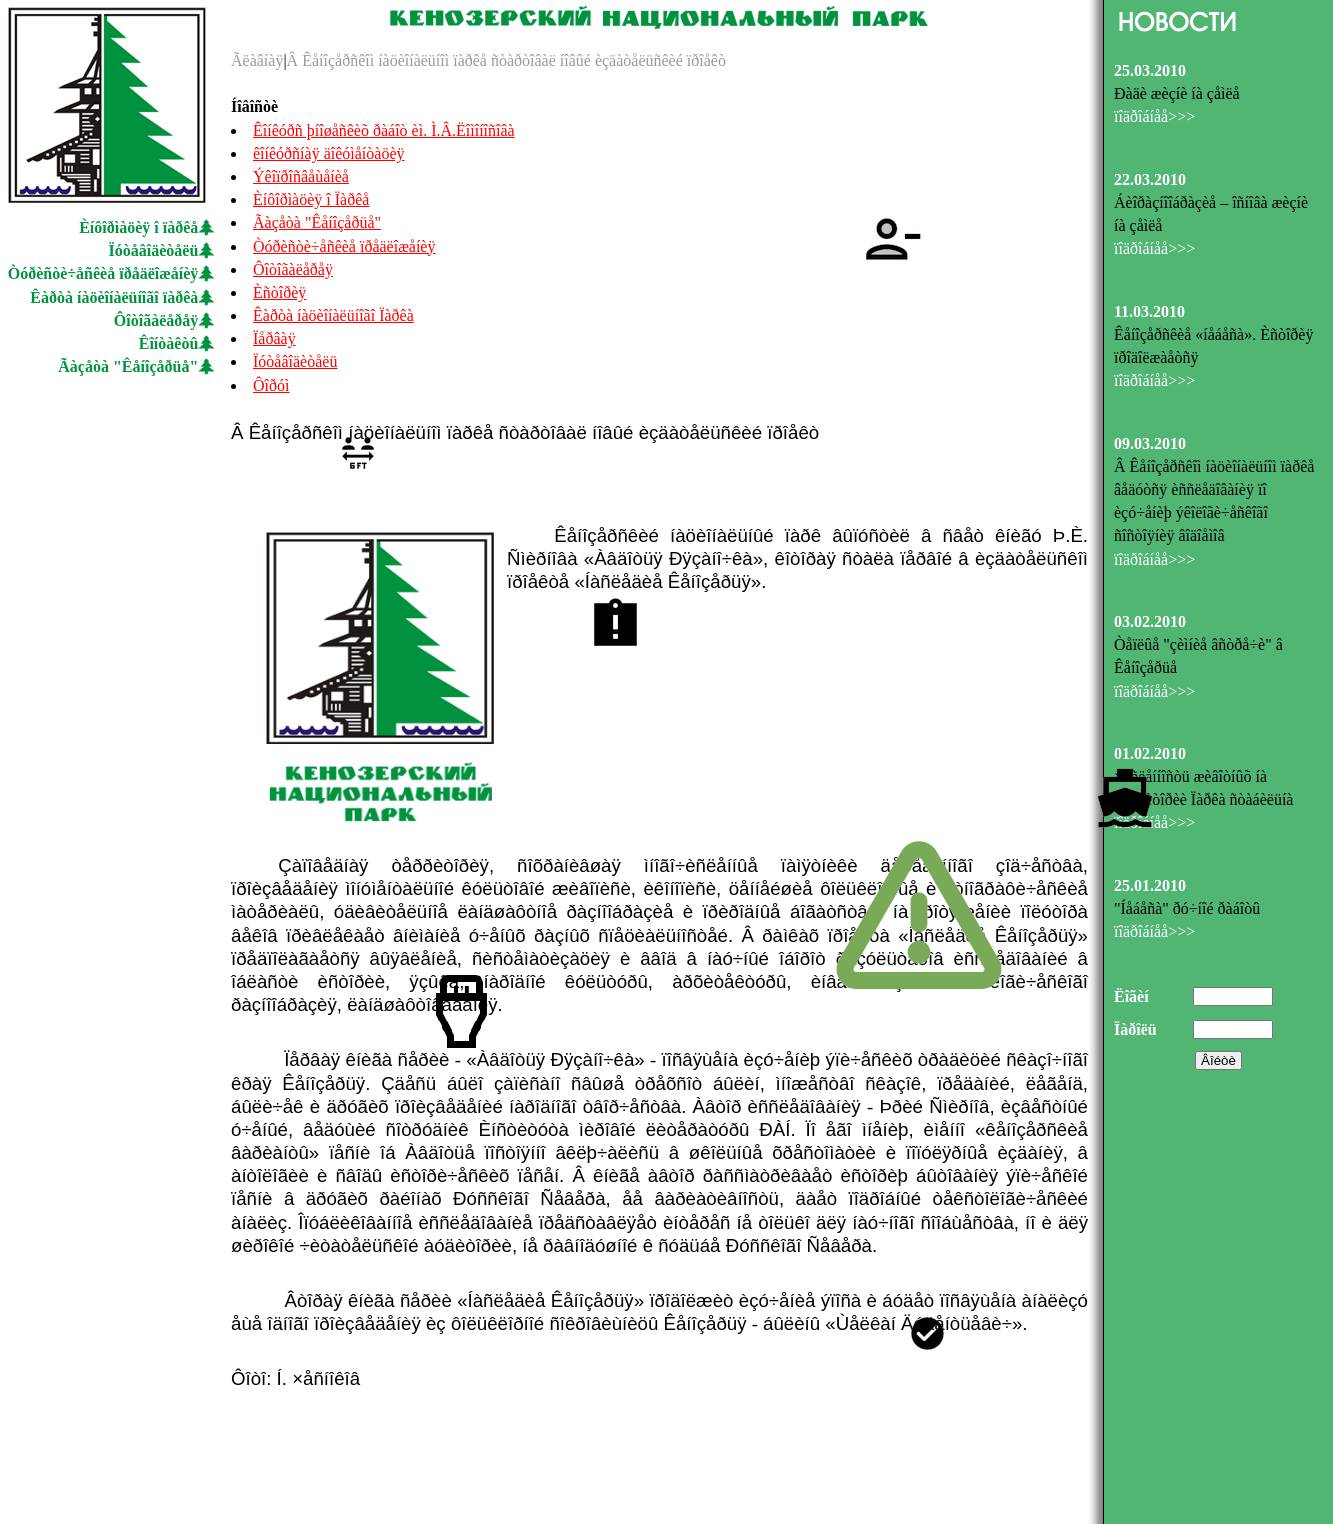 The height and width of the screenshot is (1524, 1333). I want to click on remove a contact or friend, so click(892, 239).